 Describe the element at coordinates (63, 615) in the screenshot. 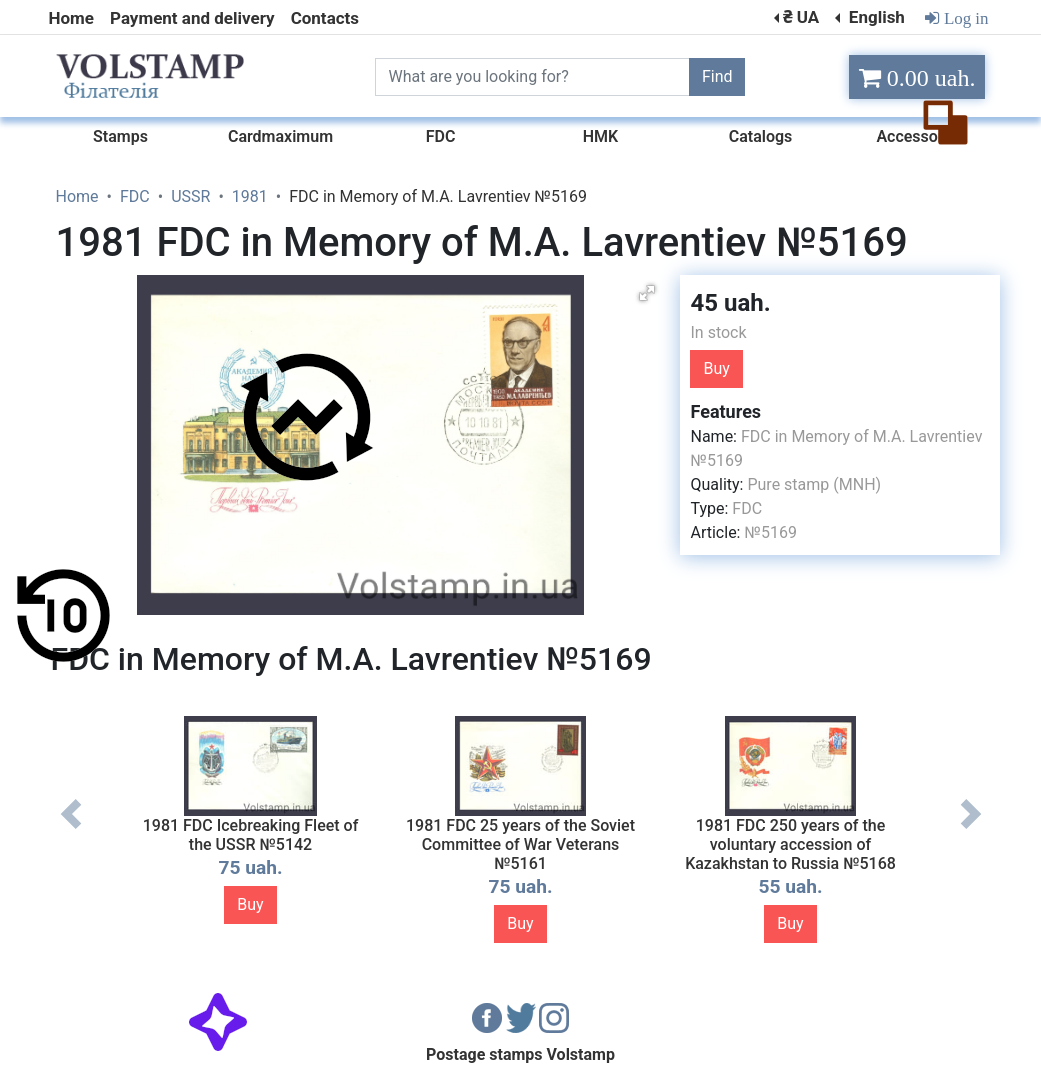

I see `skip back 10 seconds in playback` at that location.